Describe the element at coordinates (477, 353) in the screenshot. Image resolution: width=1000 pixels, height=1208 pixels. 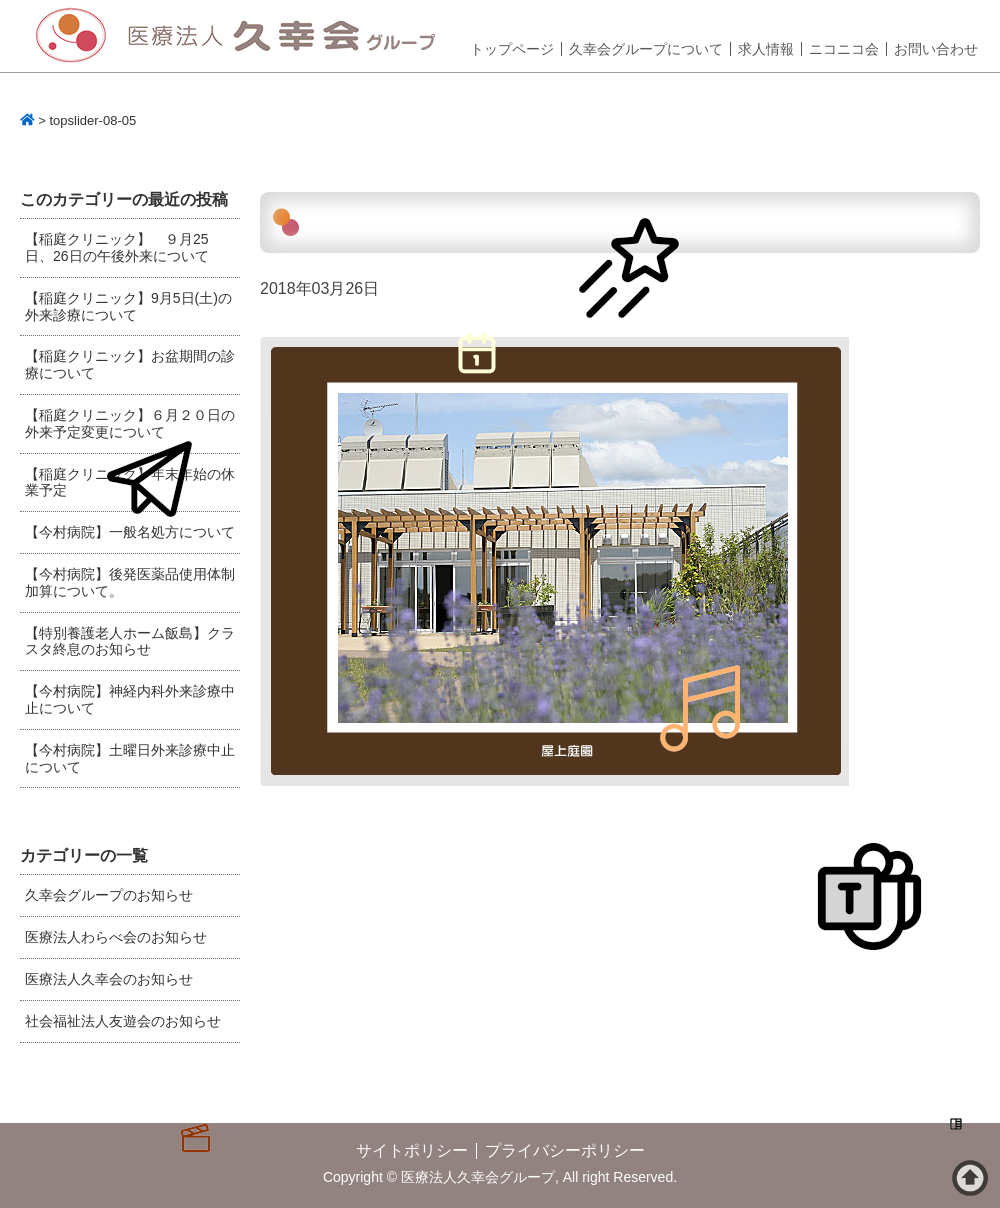
I see `view events for the first day of the month` at that location.